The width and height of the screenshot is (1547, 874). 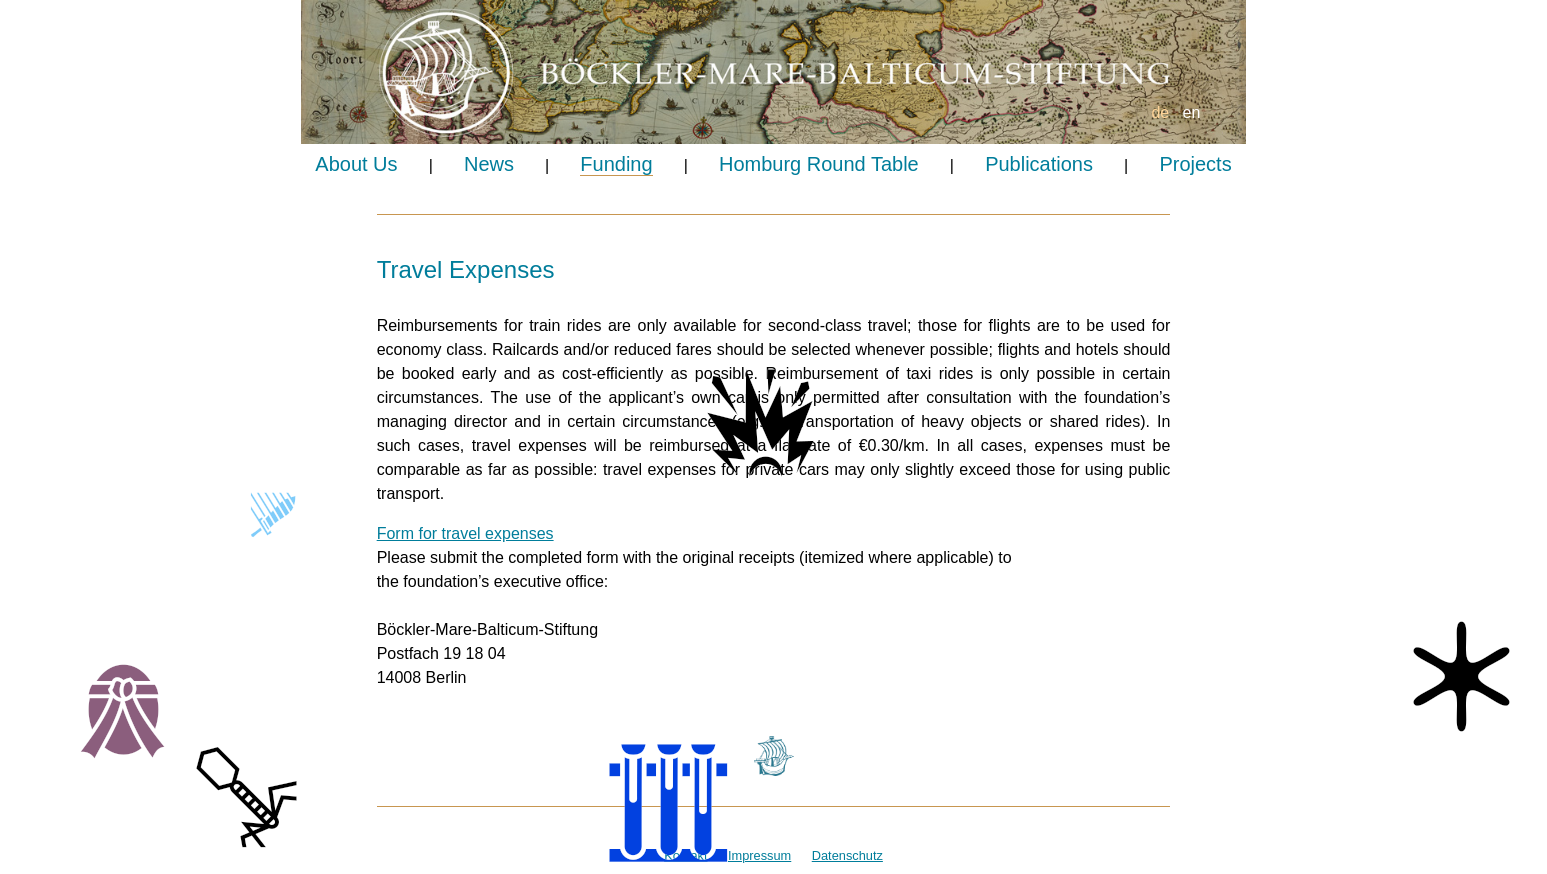 What do you see at coordinates (1461, 676) in the screenshot?
I see `indicates cold or winter weather conditions` at bounding box center [1461, 676].